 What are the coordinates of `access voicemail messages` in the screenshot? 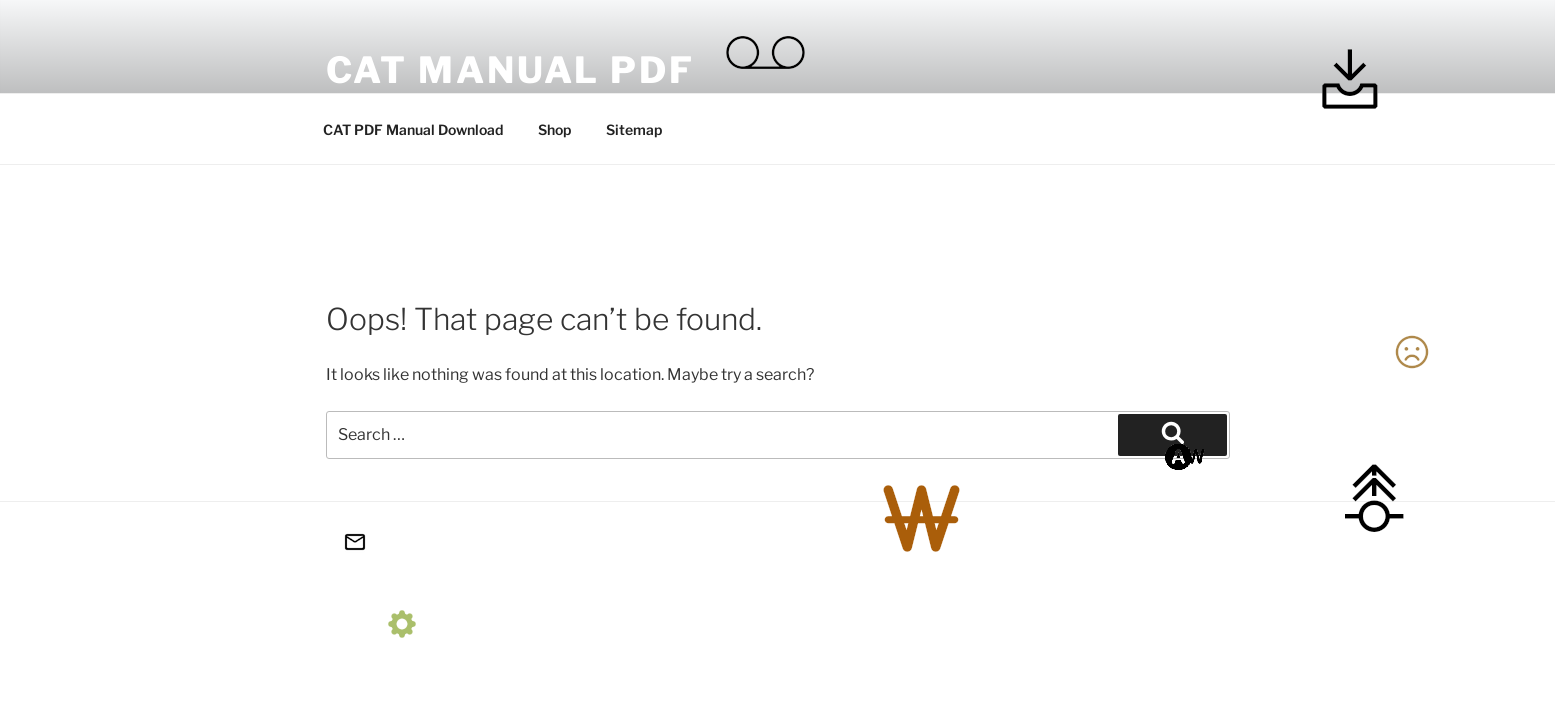 It's located at (765, 52).